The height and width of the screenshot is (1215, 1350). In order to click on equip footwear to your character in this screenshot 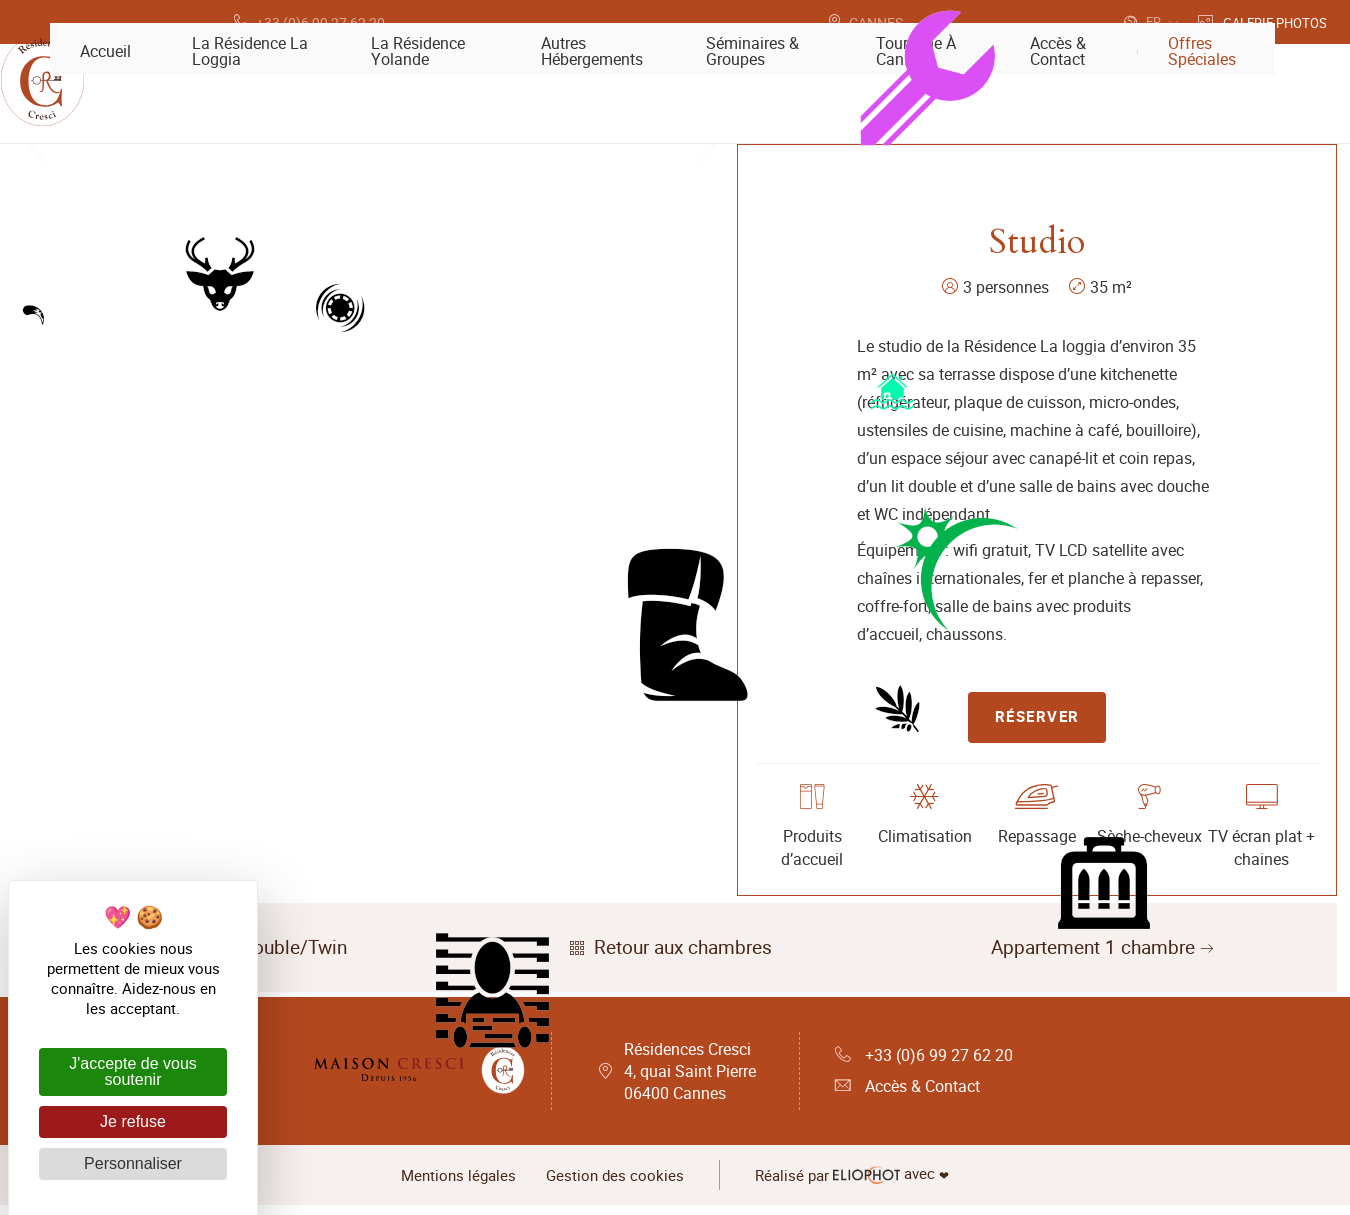, I will do `click(678, 625)`.